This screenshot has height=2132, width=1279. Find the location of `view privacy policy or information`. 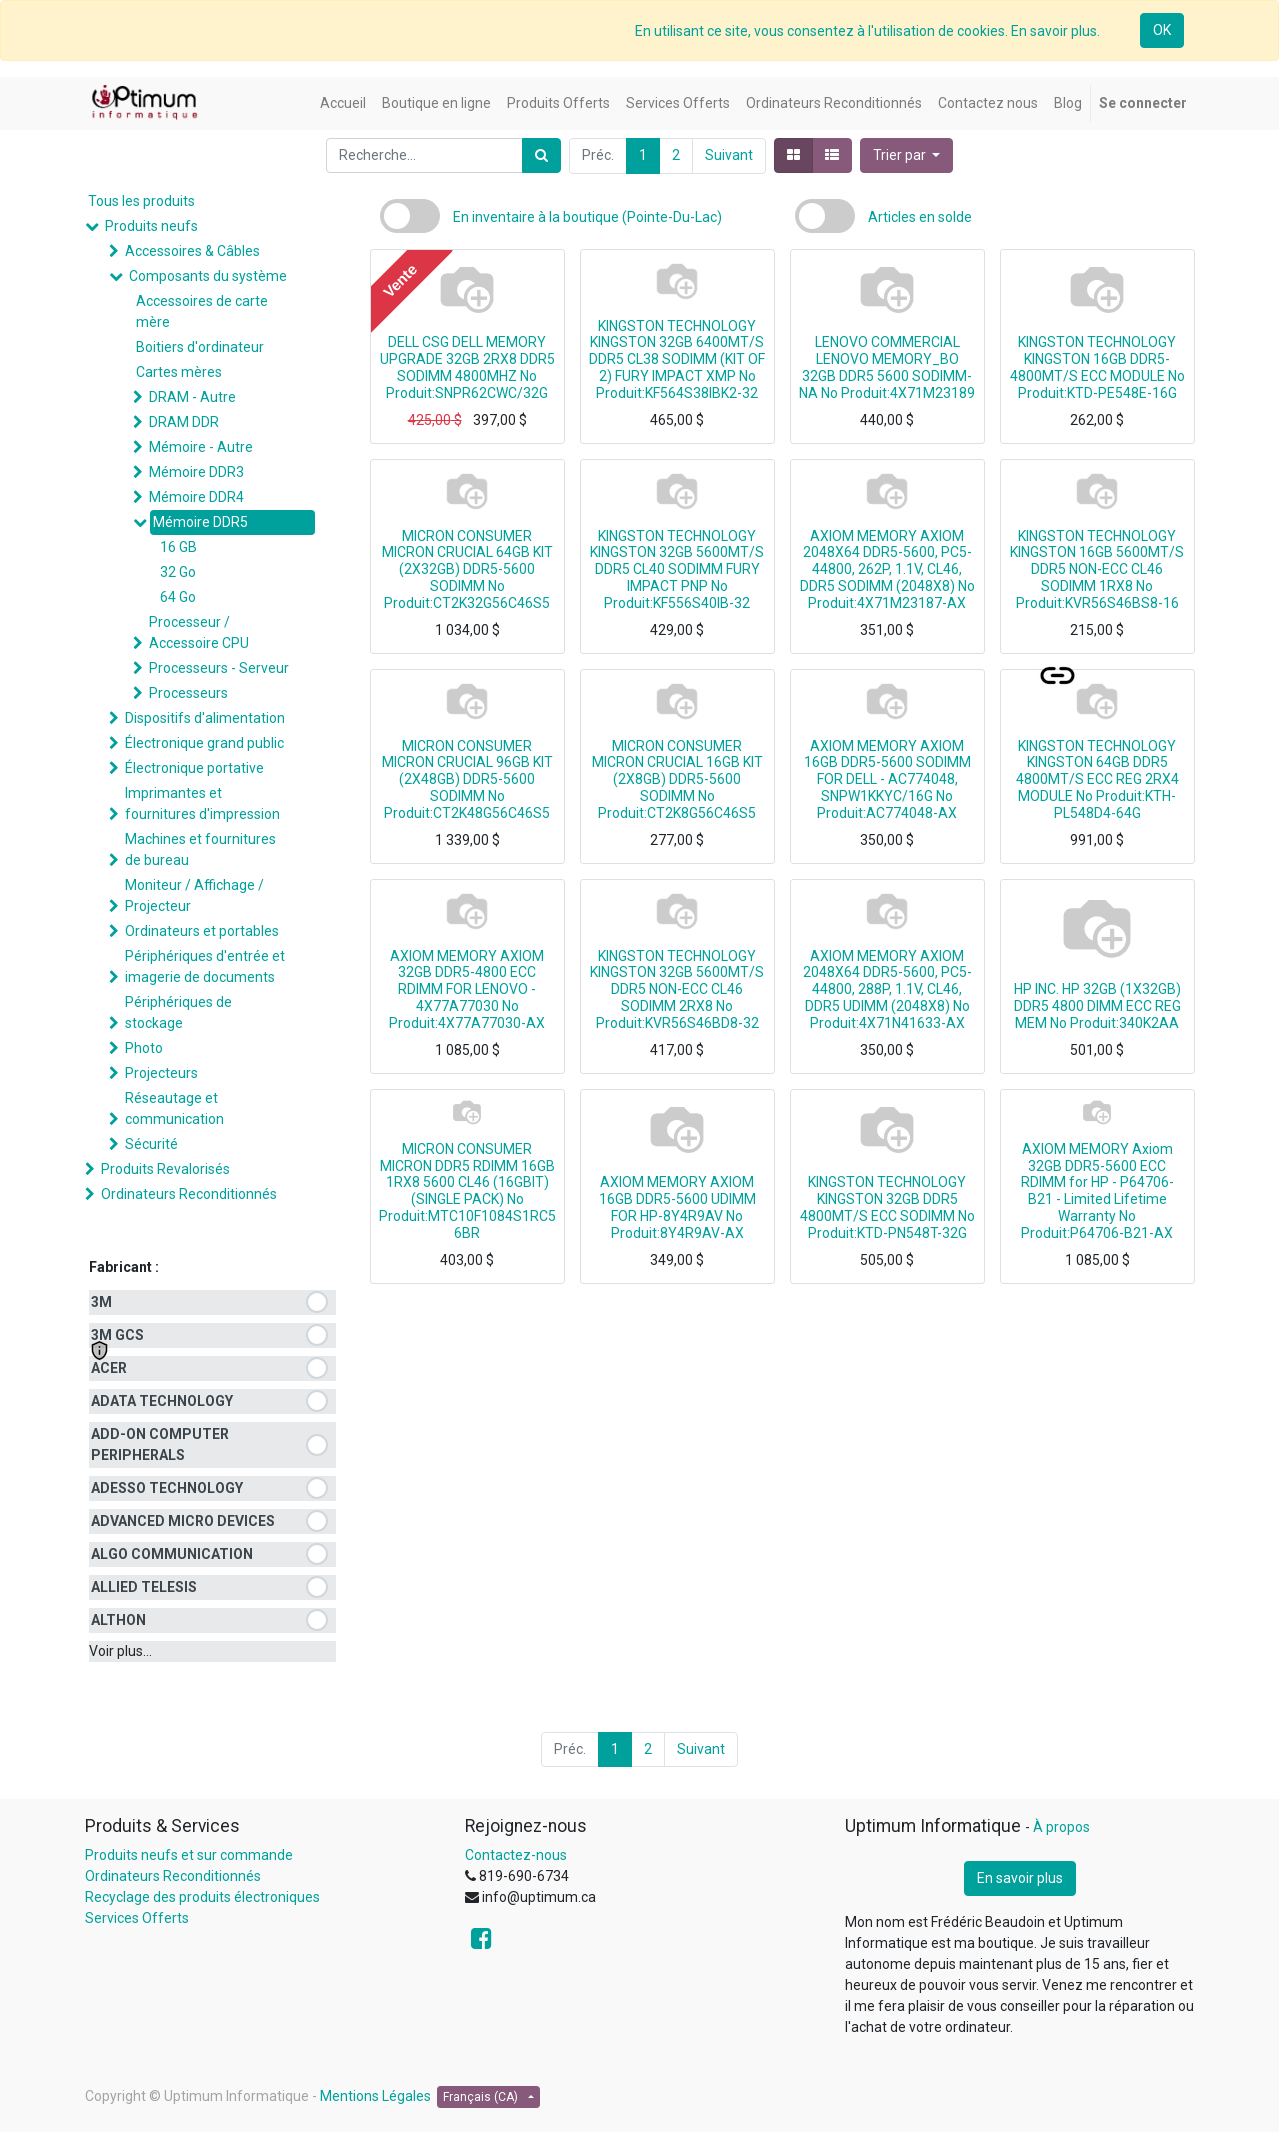

view privacy policy or information is located at coordinates (99, 1350).